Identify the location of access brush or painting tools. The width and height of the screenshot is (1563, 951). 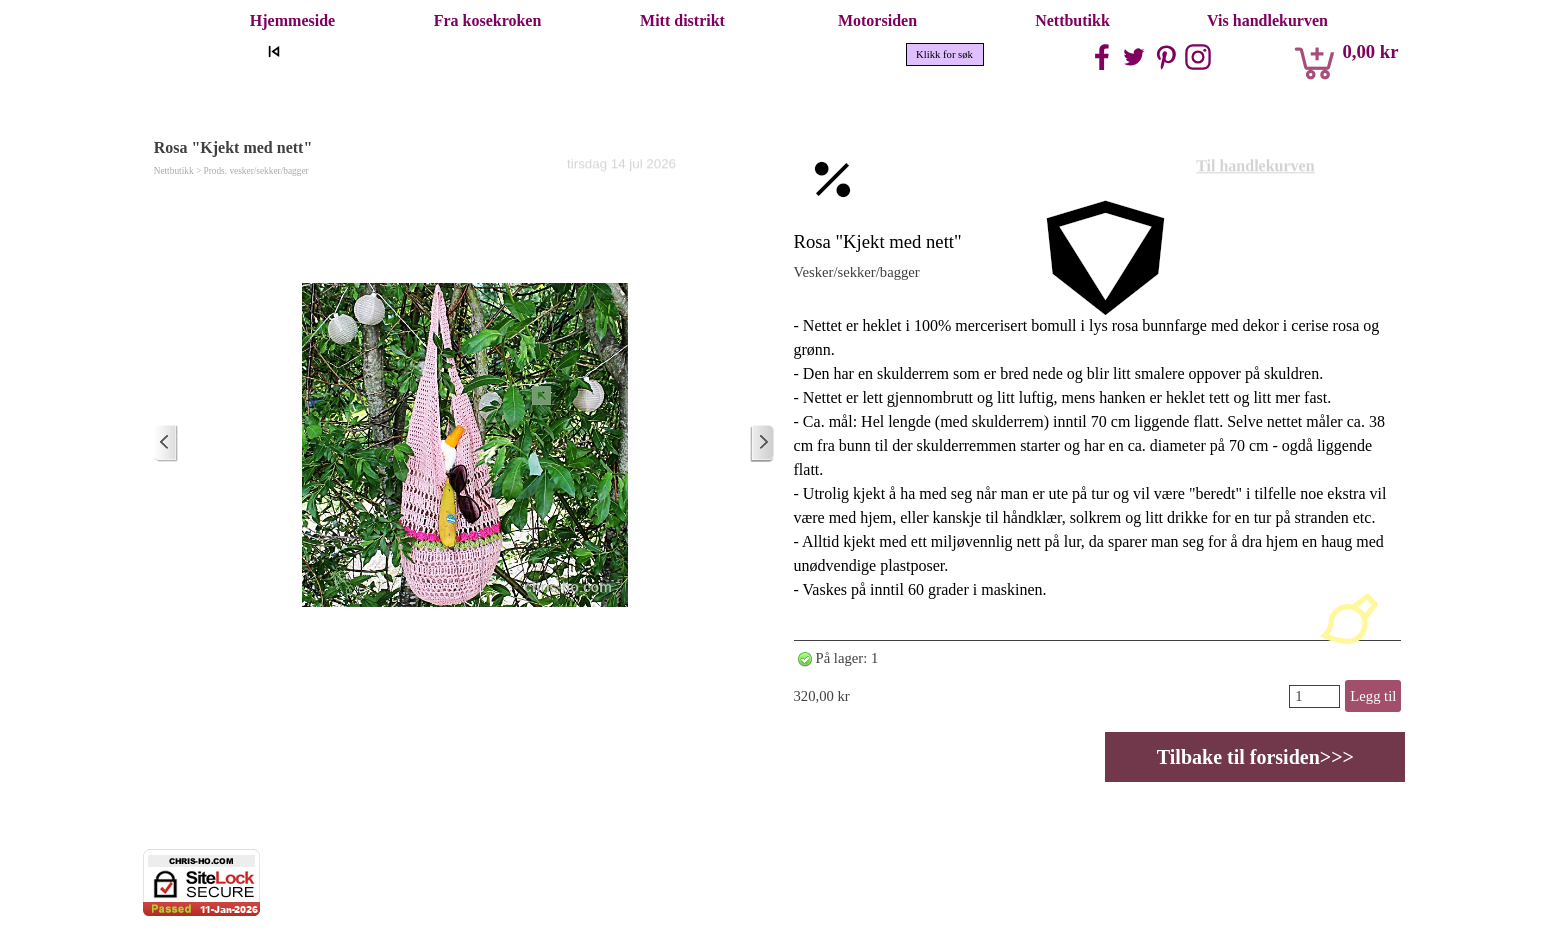
(1349, 620).